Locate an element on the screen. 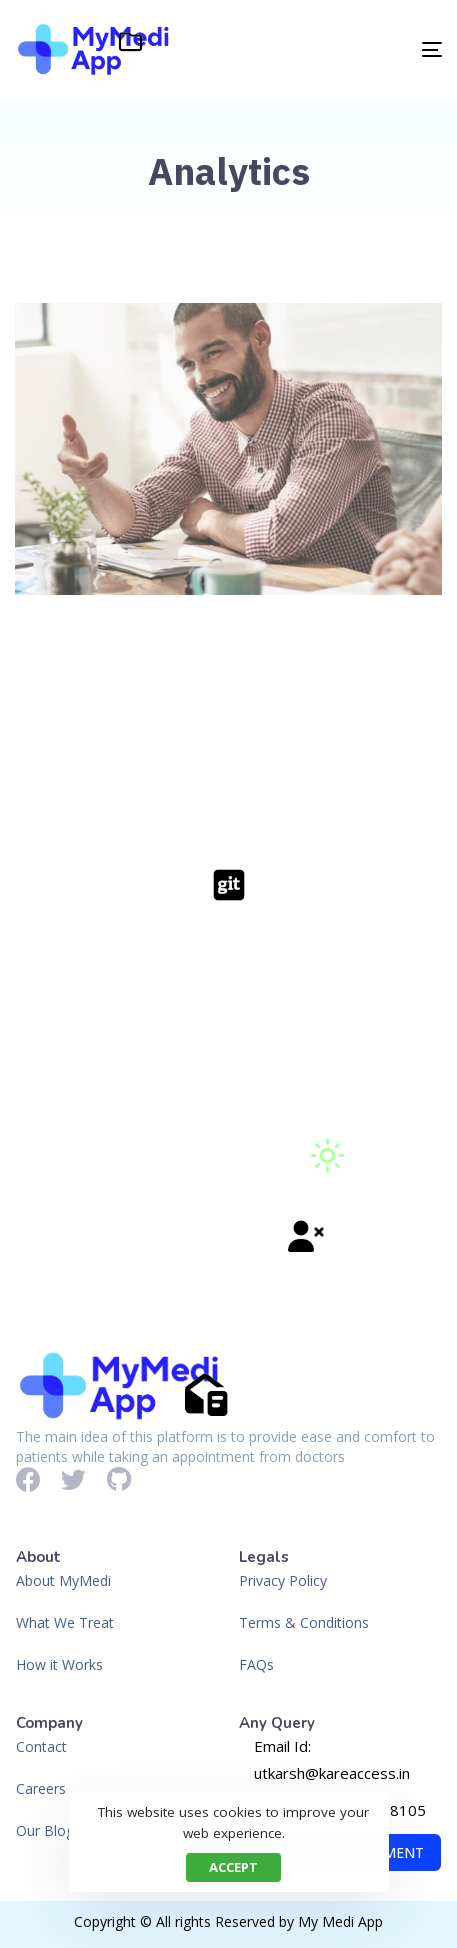  open file folder is located at coordinates (130, 42).